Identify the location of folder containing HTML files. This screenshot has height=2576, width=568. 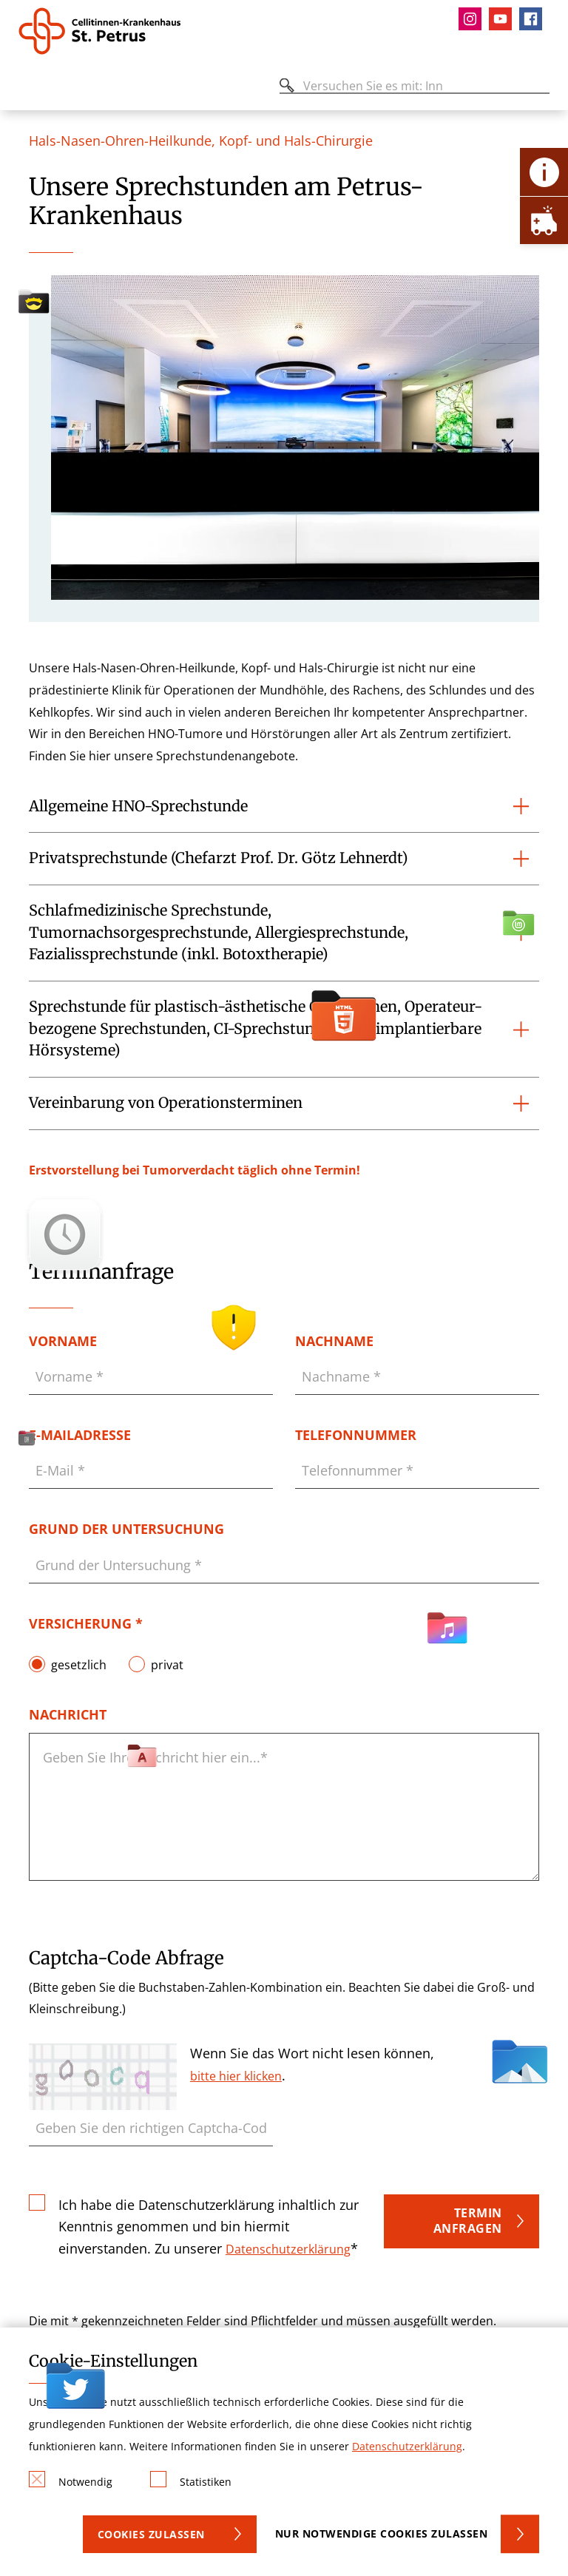
(343, 1017).